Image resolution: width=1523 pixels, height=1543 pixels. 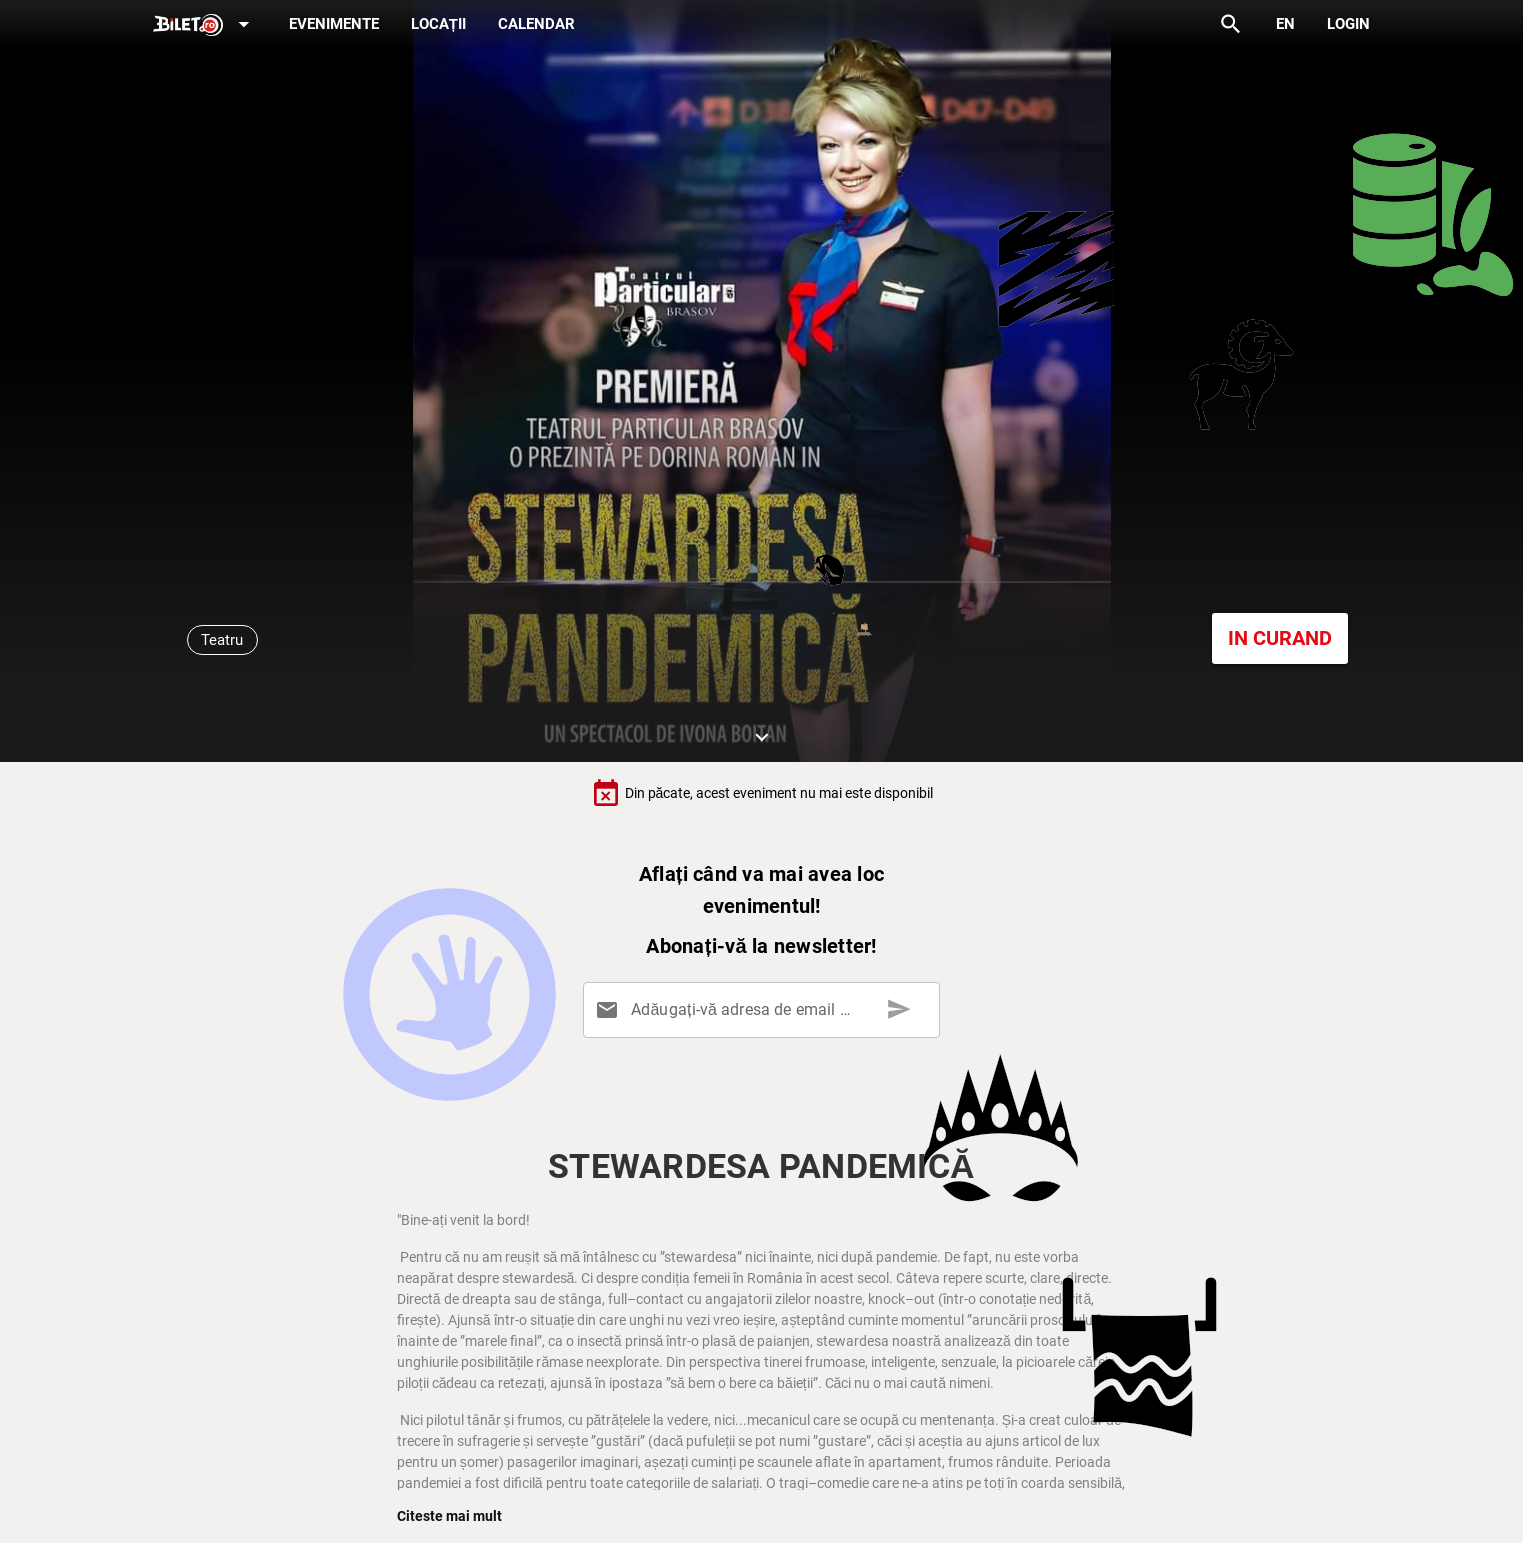 I want to click on indicates signal interference or connection static, so click(x=1056, y=269).